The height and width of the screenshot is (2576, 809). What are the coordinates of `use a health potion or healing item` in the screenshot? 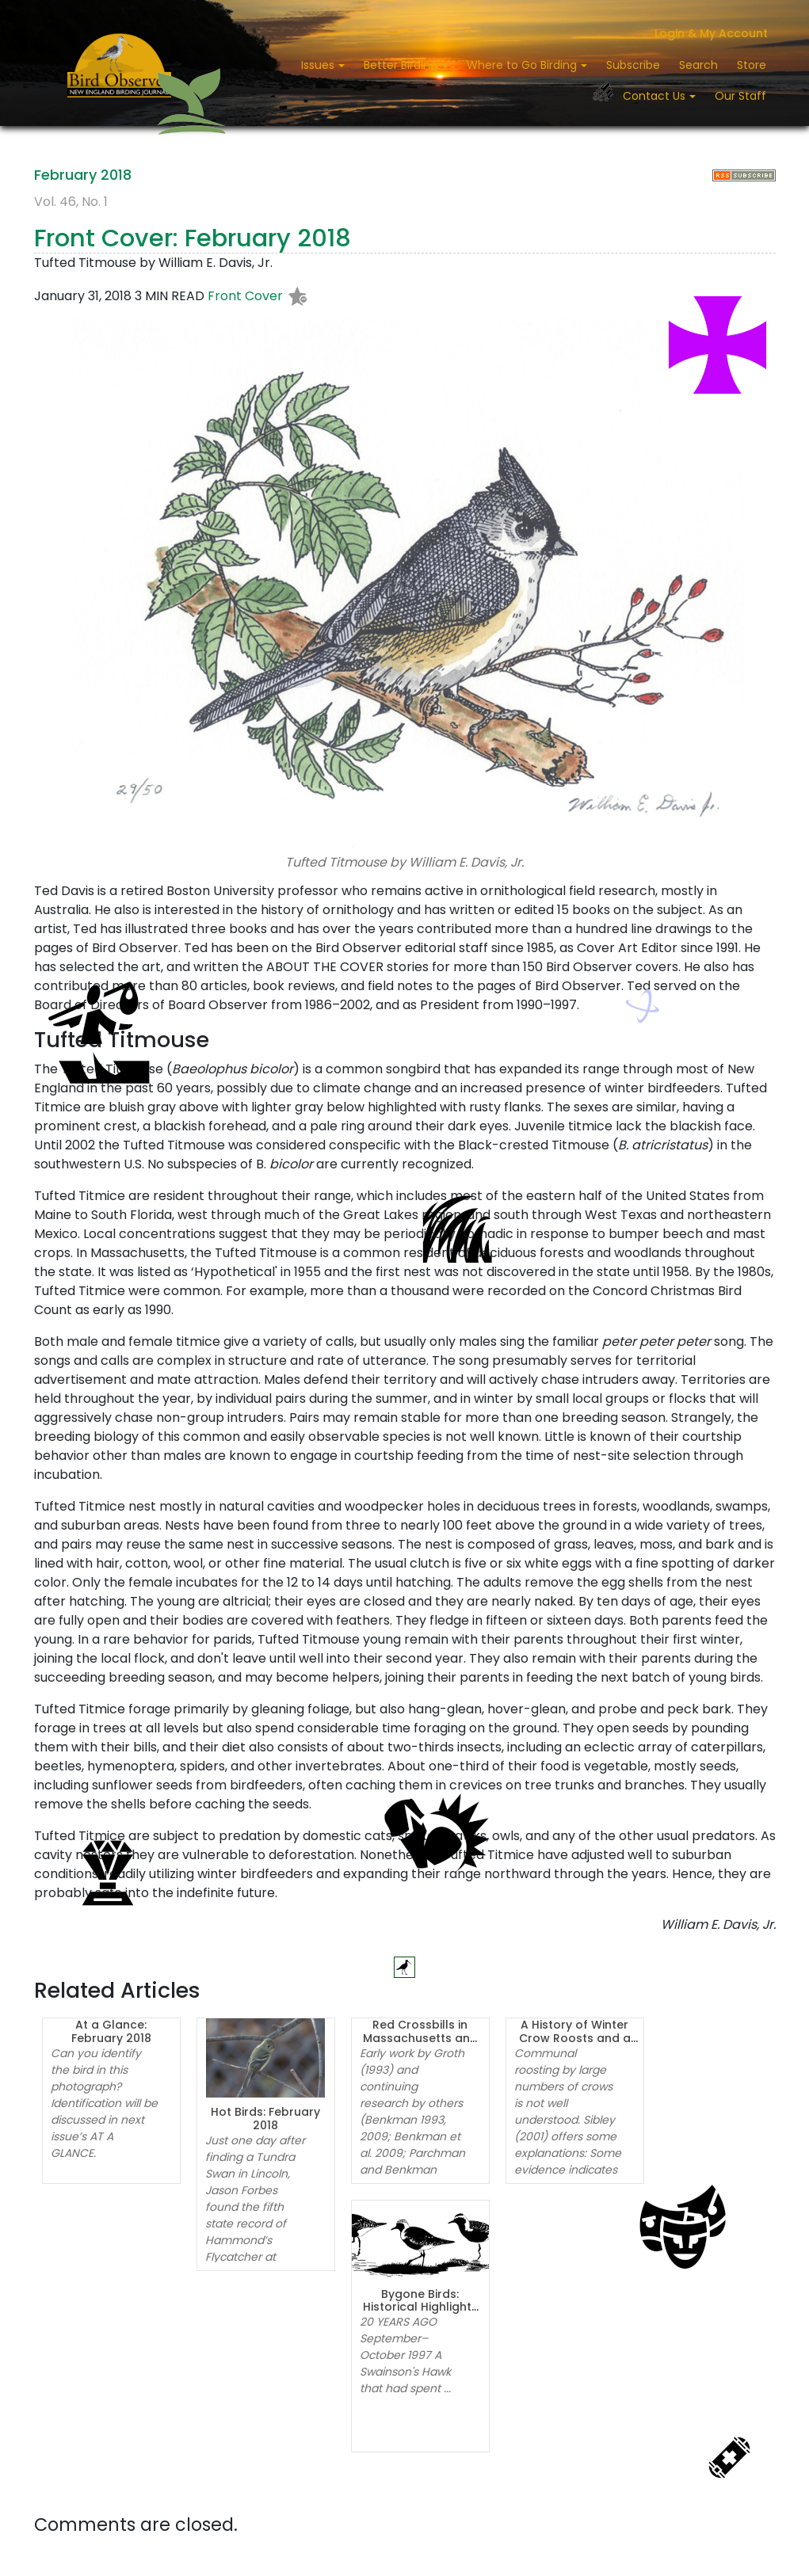 It's located at (729, 2457).